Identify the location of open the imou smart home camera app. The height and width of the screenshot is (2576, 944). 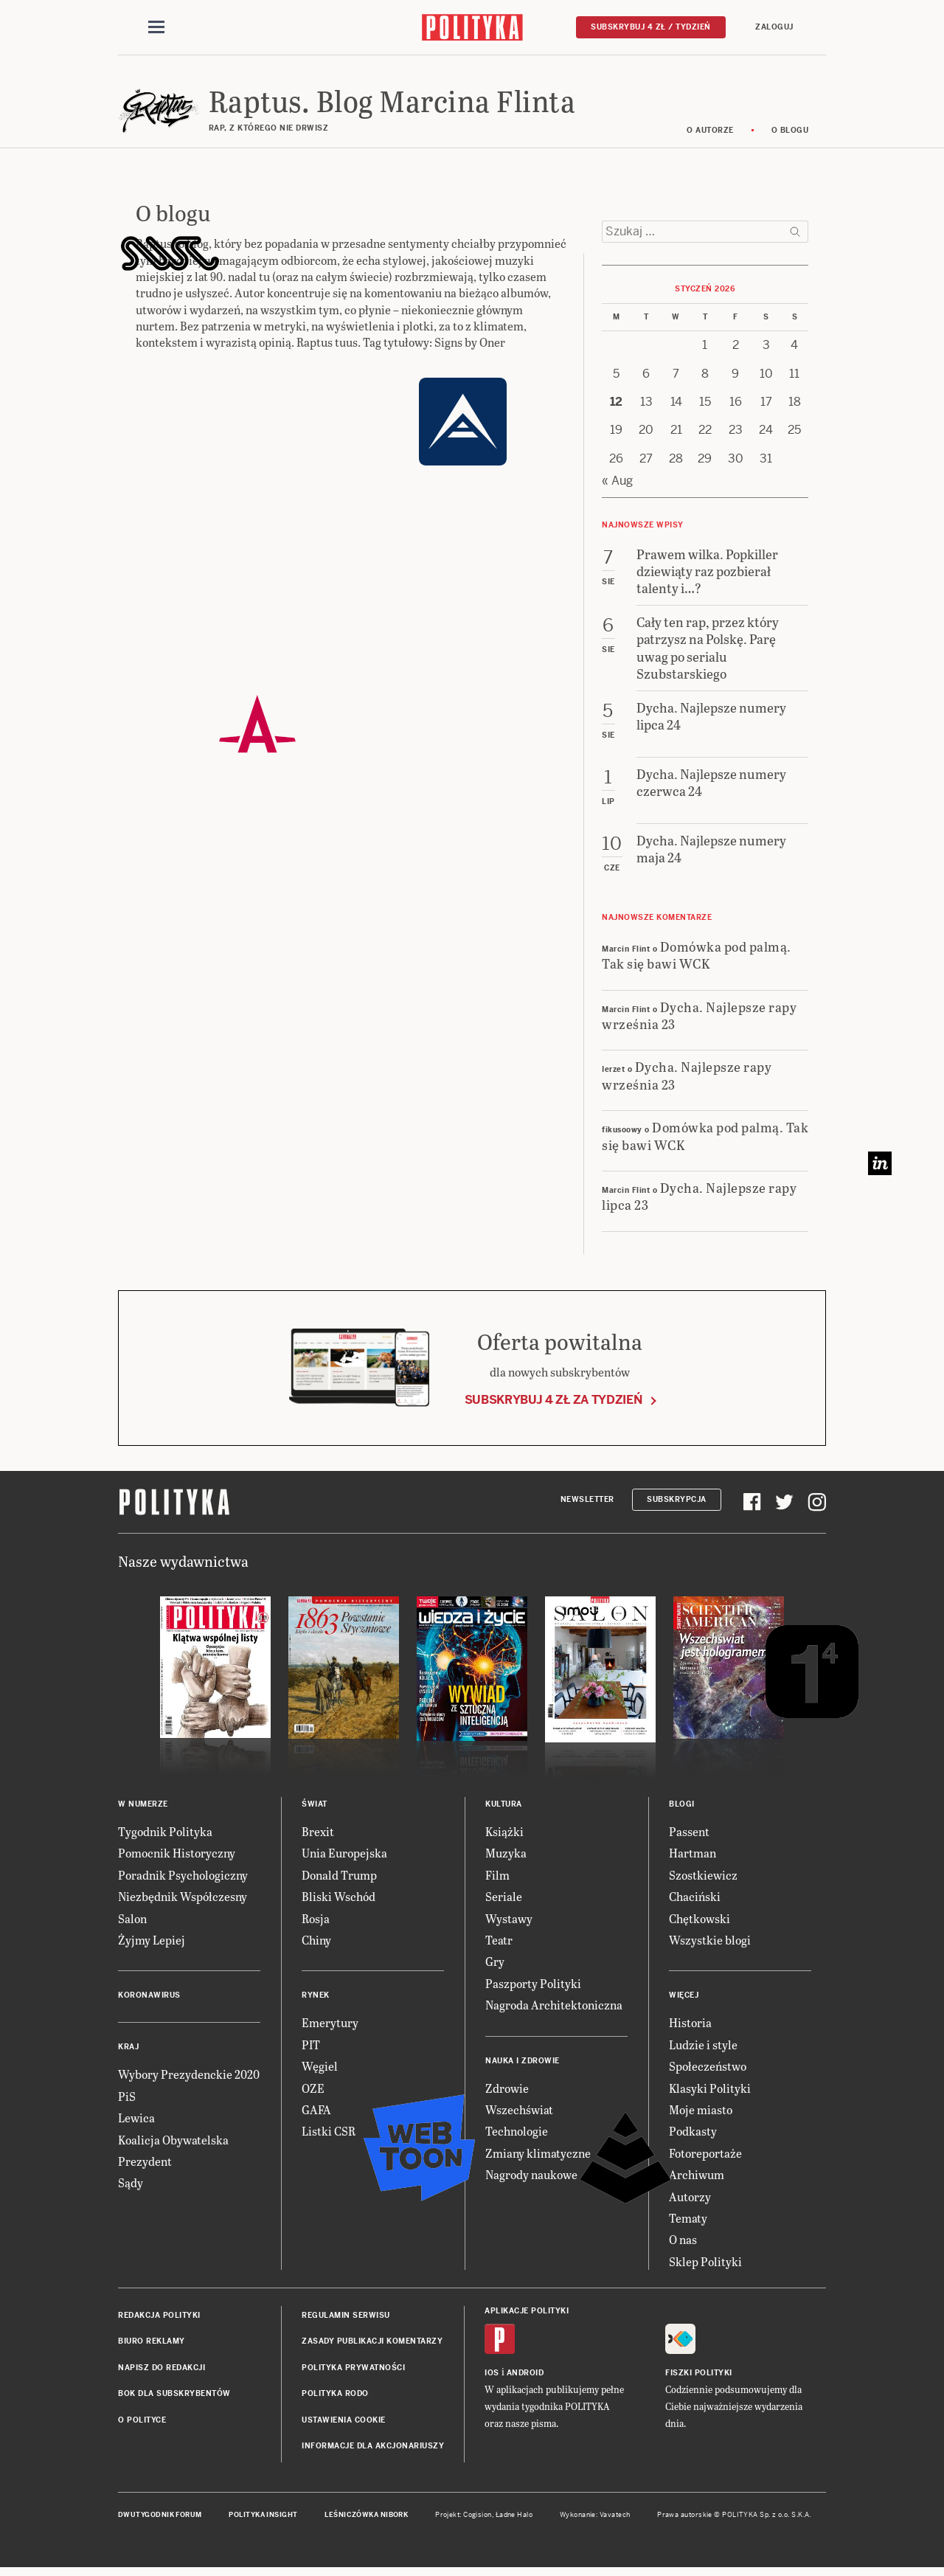
(581, 1611).